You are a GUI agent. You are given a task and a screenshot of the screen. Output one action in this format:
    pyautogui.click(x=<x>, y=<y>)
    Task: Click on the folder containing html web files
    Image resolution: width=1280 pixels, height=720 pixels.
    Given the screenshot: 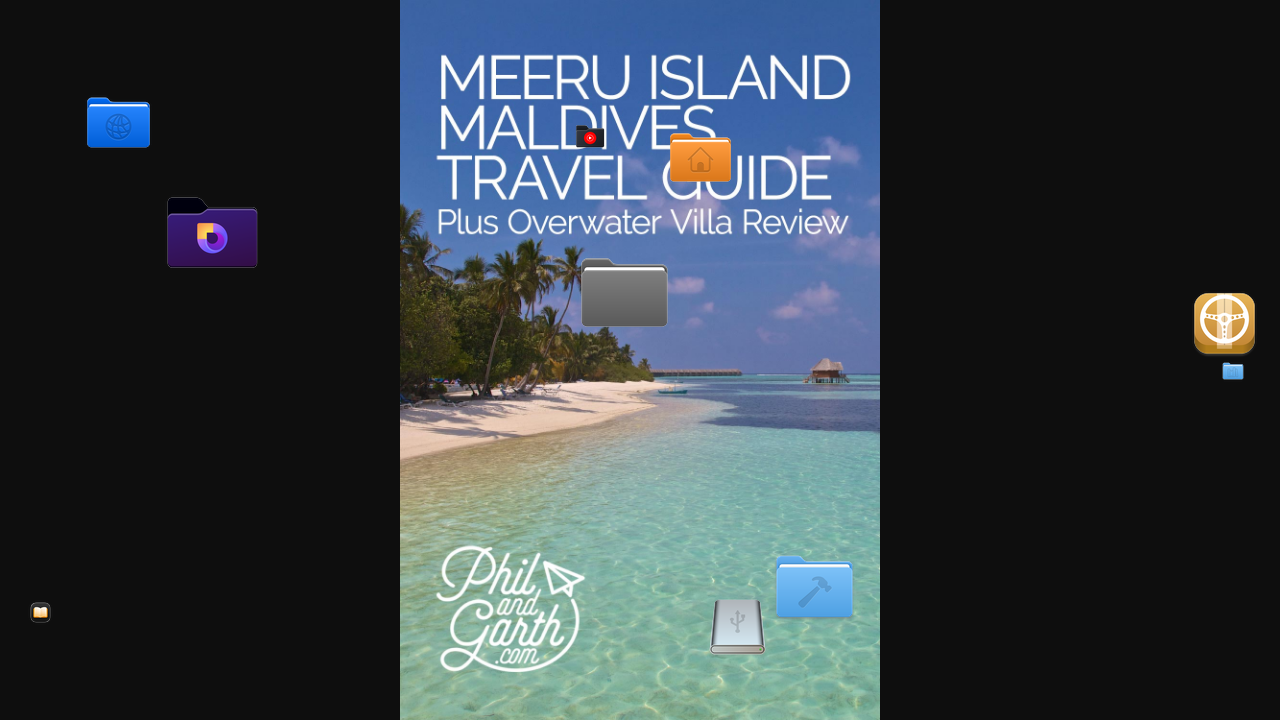 What is the action you would take?
    pyautogui.click(x=118, y=122)
    